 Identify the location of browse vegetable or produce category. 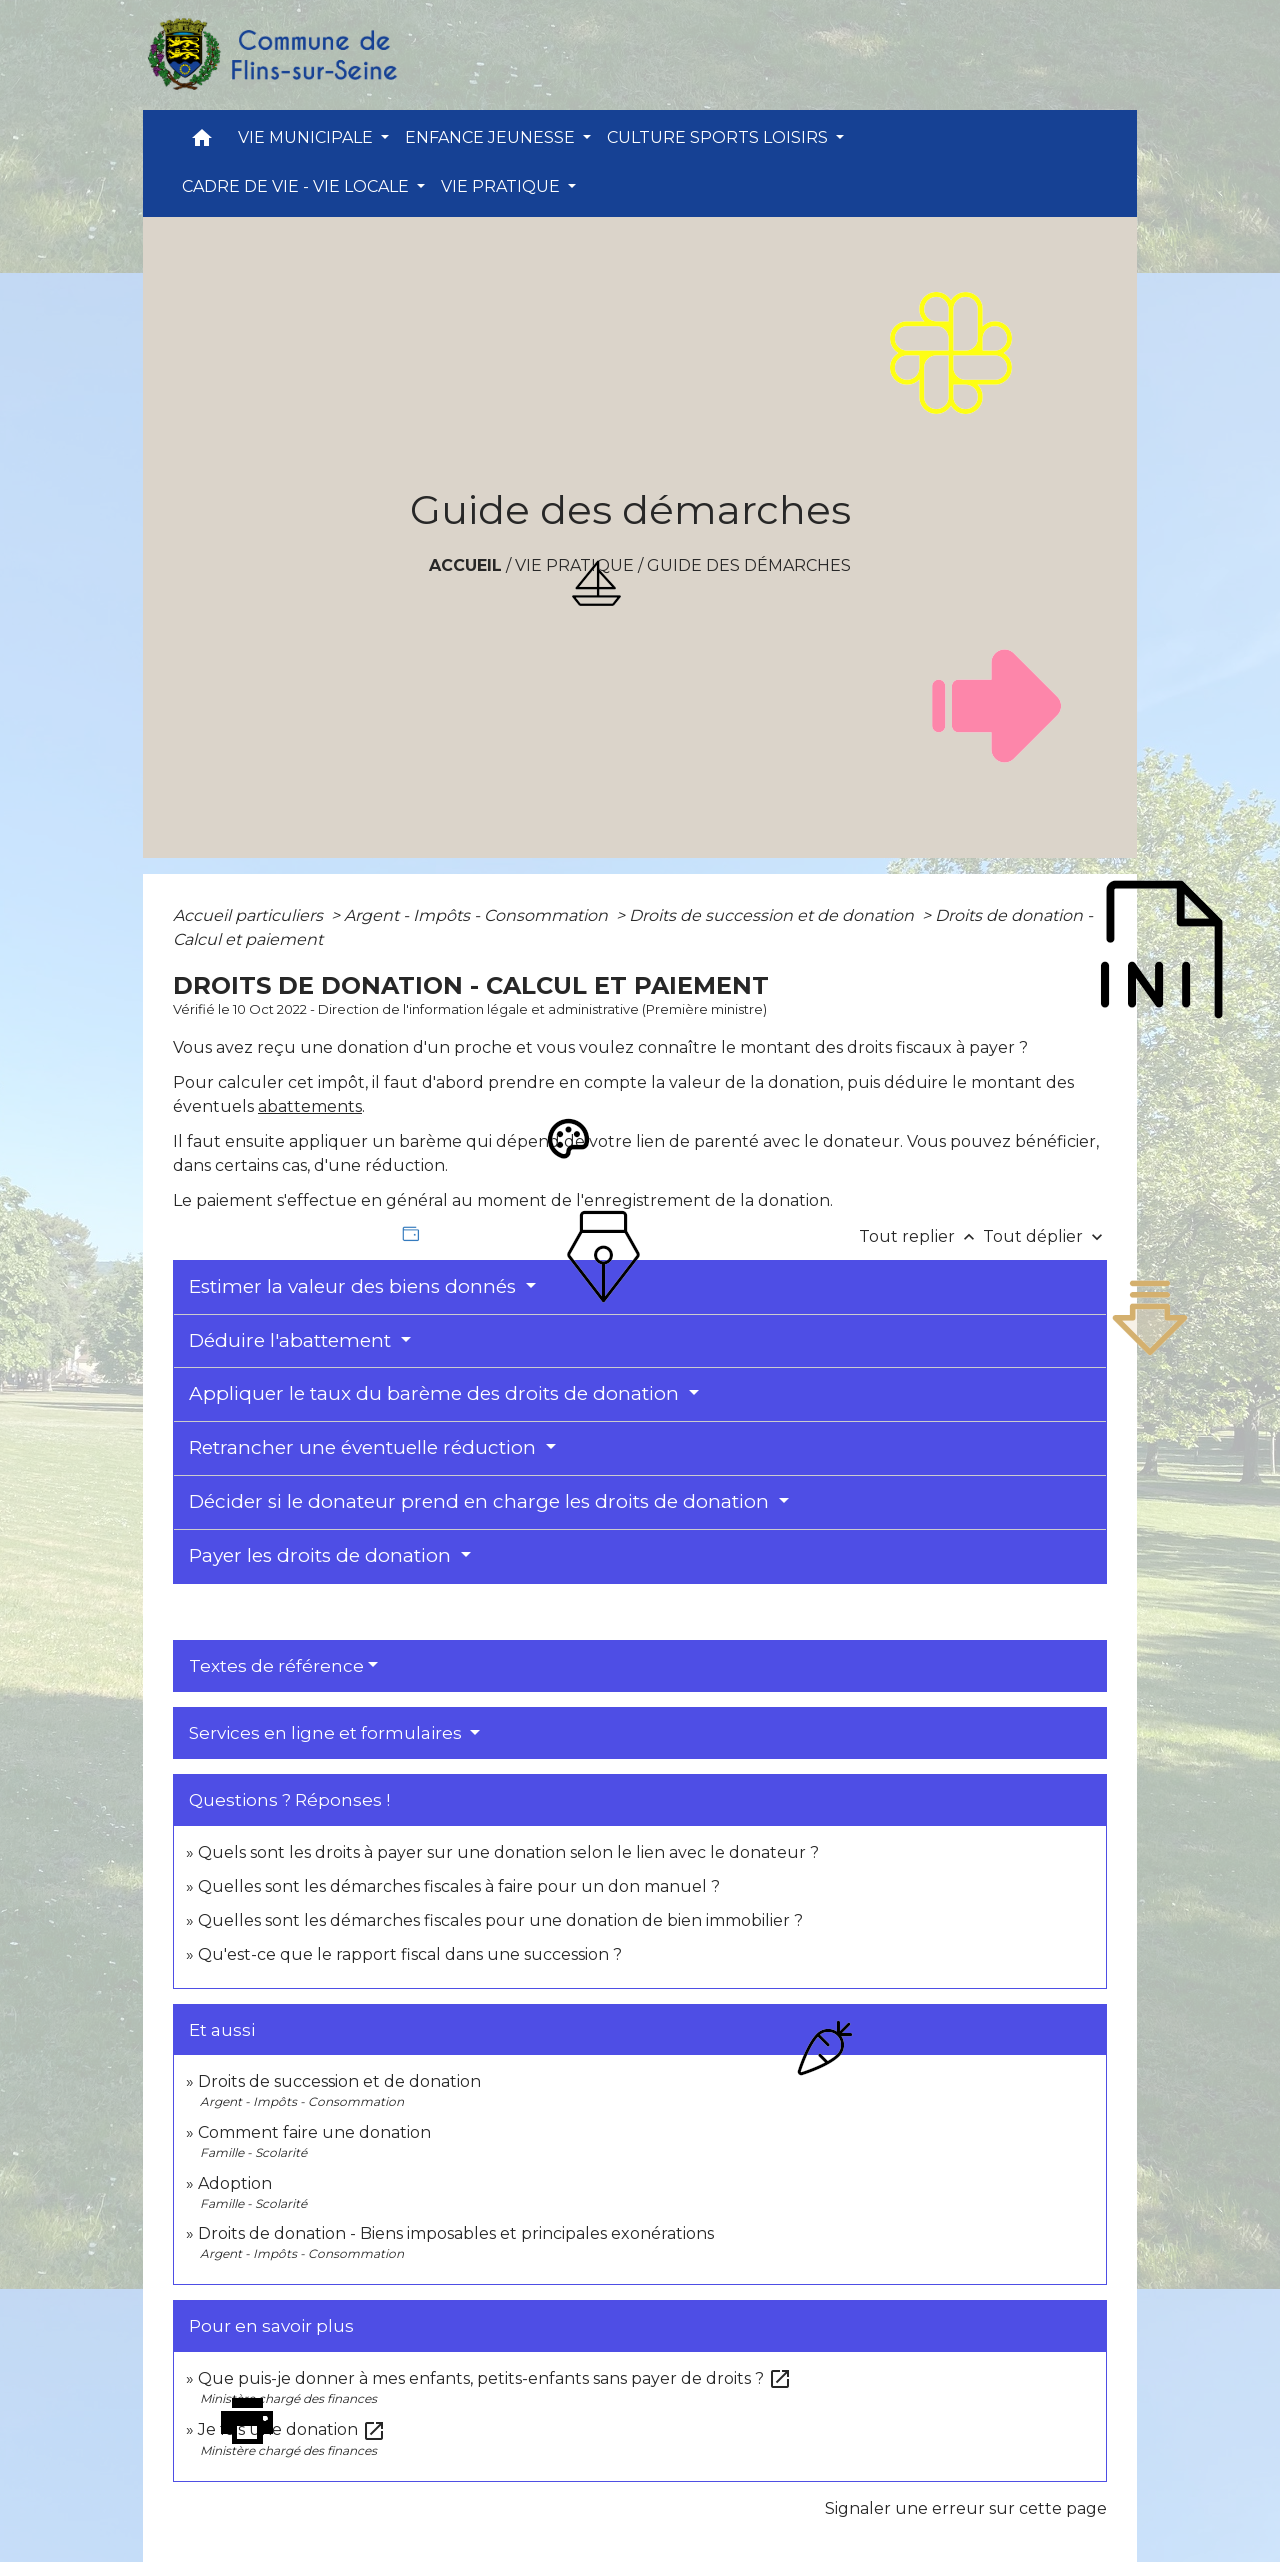
(824, 2049).